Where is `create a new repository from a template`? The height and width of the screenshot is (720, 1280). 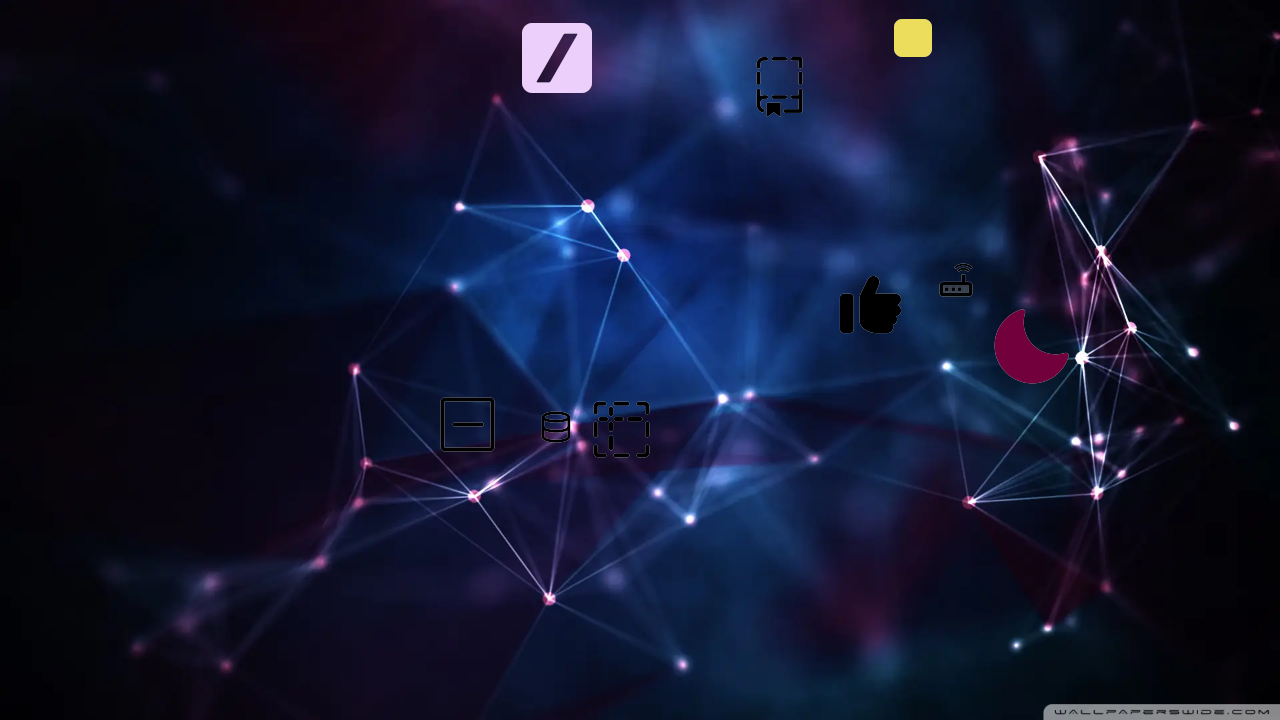
create a new repository from a template is located at coordinates (779, 87).